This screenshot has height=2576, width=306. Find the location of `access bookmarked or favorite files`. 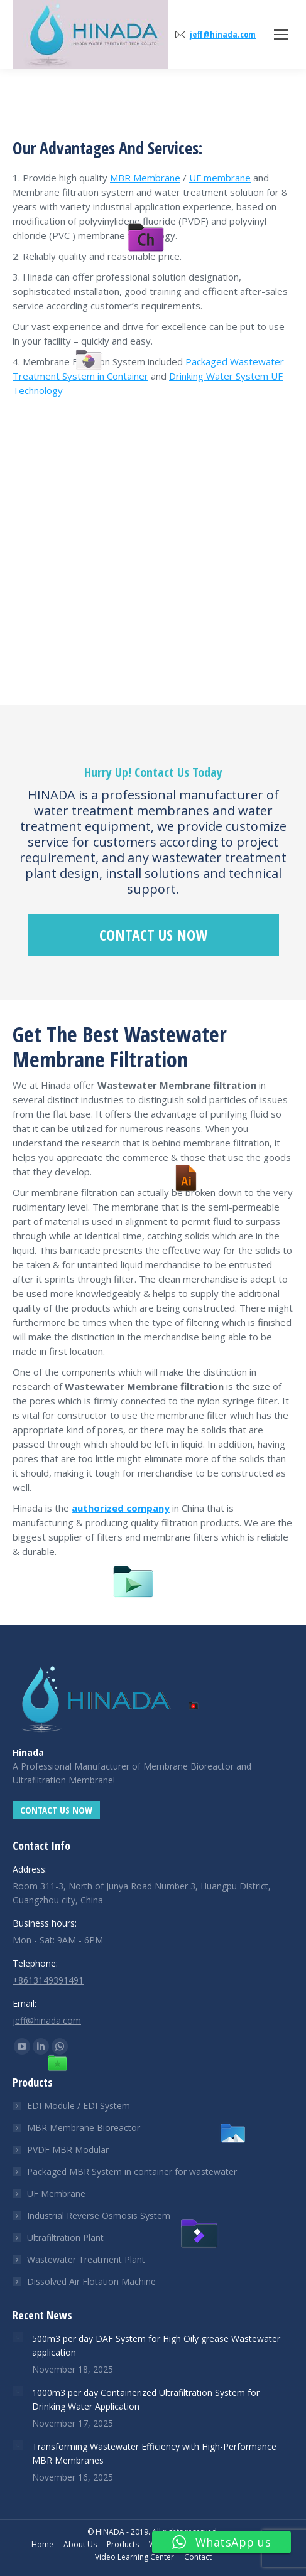

access bookmarked or favorite files is located at coordinates (57, 2063).